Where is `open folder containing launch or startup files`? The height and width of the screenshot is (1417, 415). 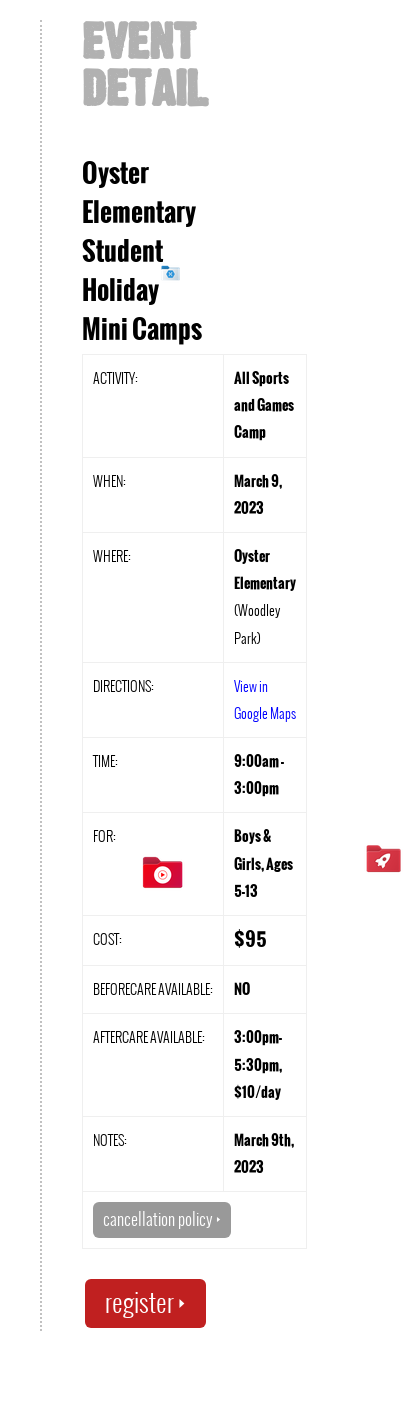
open folder containing launch or startup files is located at coordinates (383, 859).